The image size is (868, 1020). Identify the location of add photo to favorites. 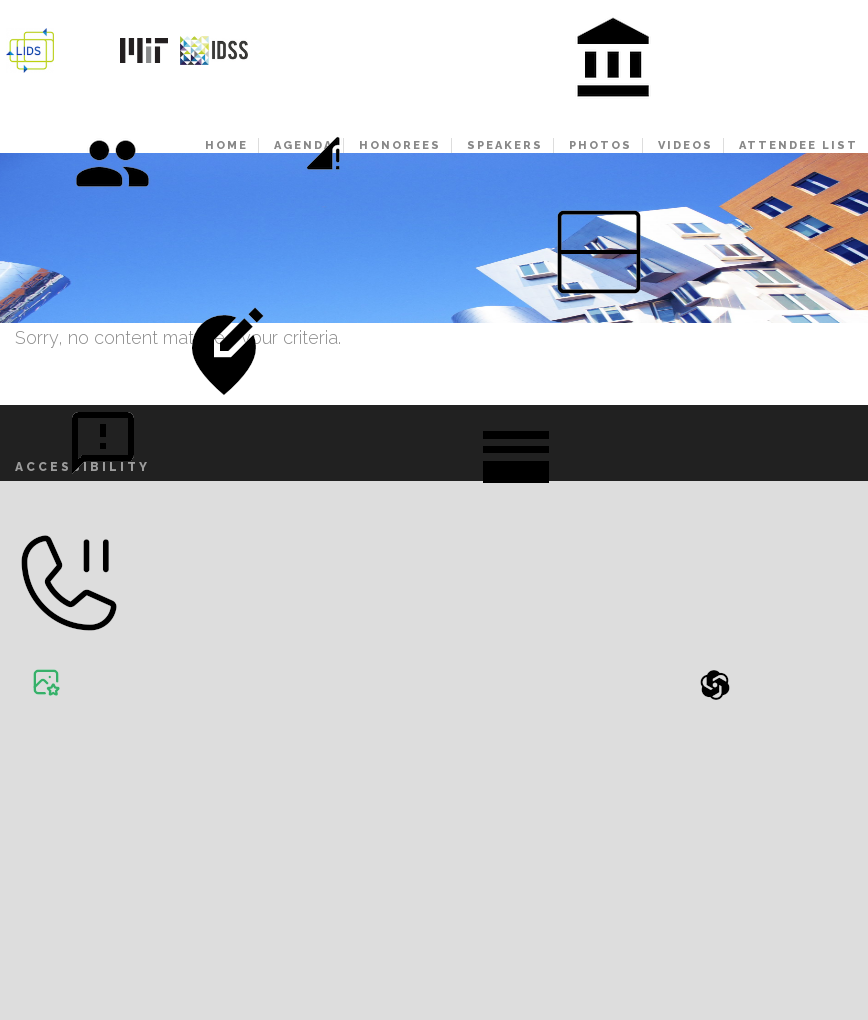
(46, 682).